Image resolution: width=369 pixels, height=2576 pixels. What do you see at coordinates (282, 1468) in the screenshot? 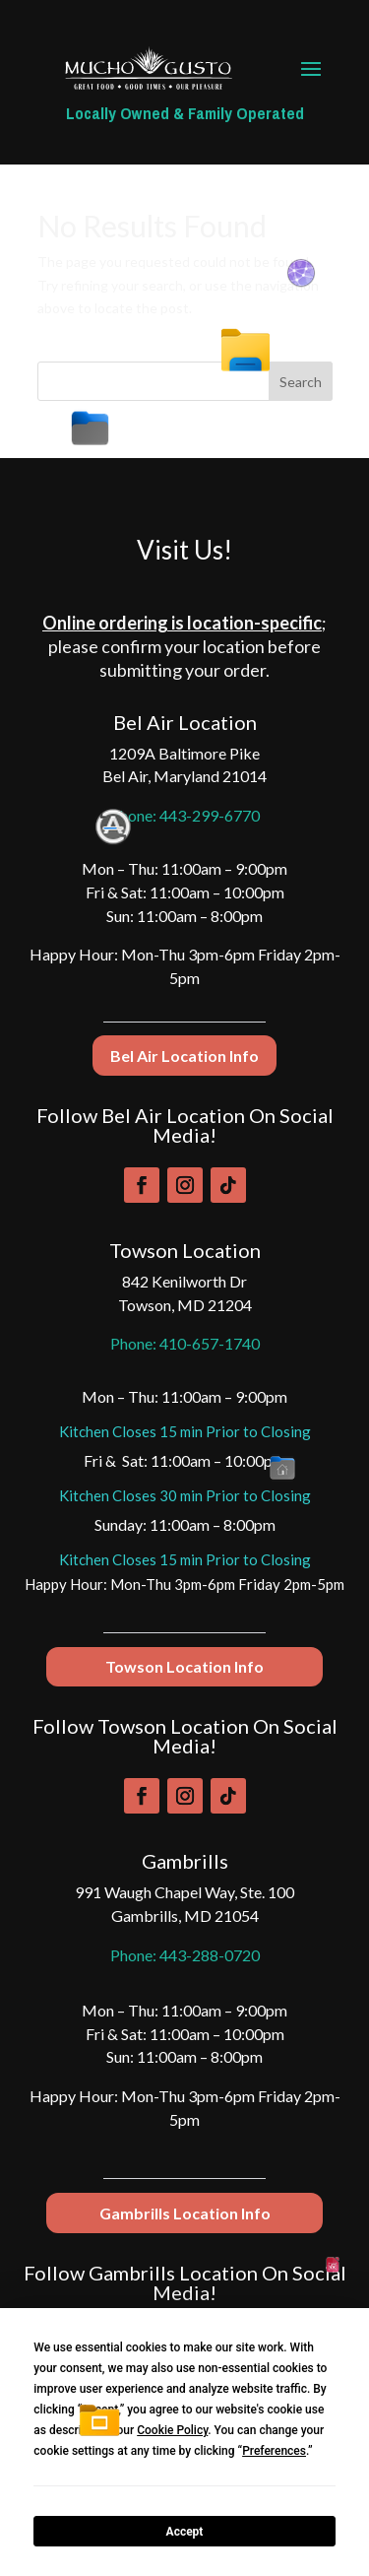
I see `access your home folder` at bounding box center [282, 1468].